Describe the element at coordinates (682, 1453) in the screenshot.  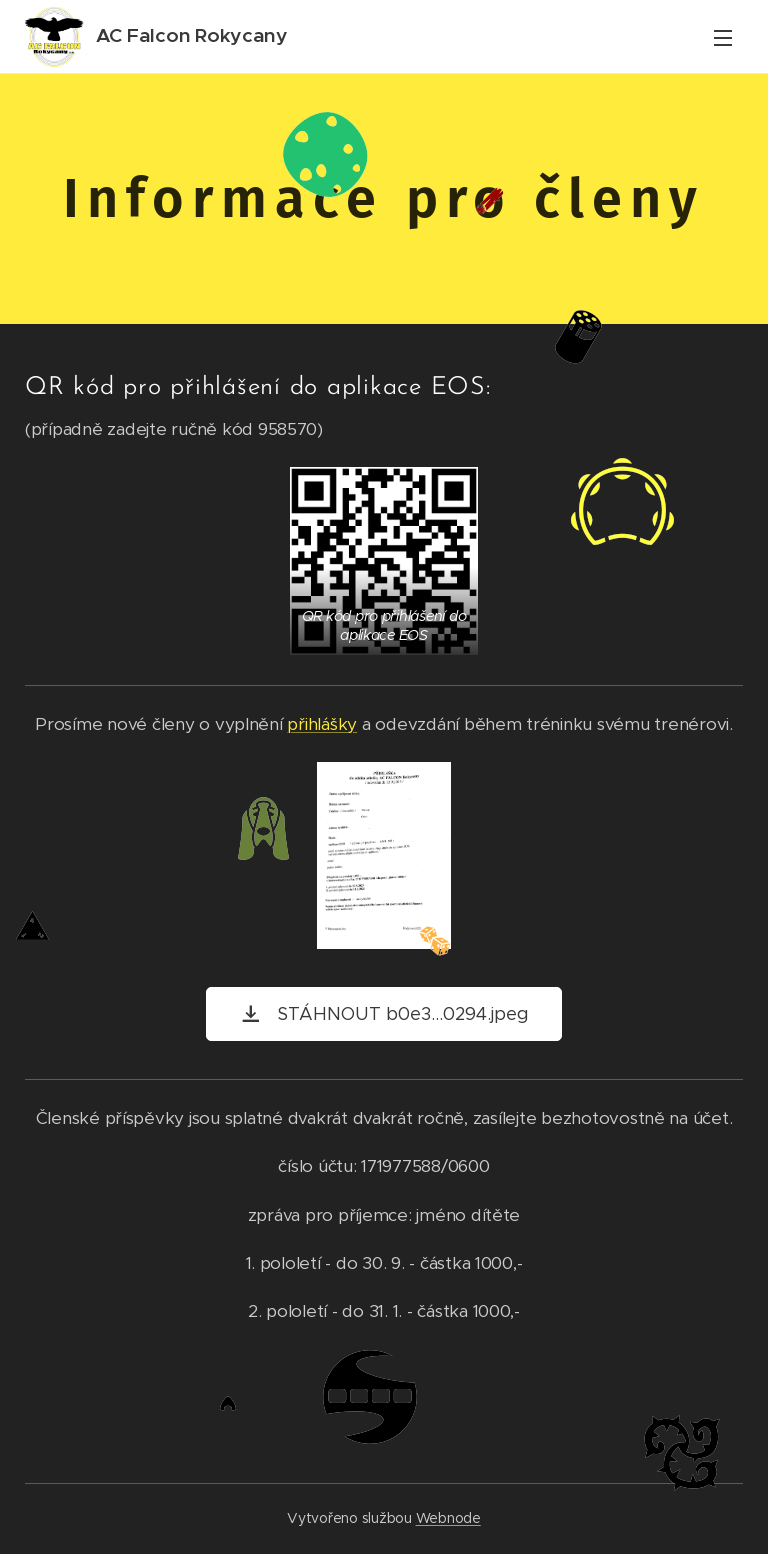
I see `represents a curse or debuff status effect` at that location.